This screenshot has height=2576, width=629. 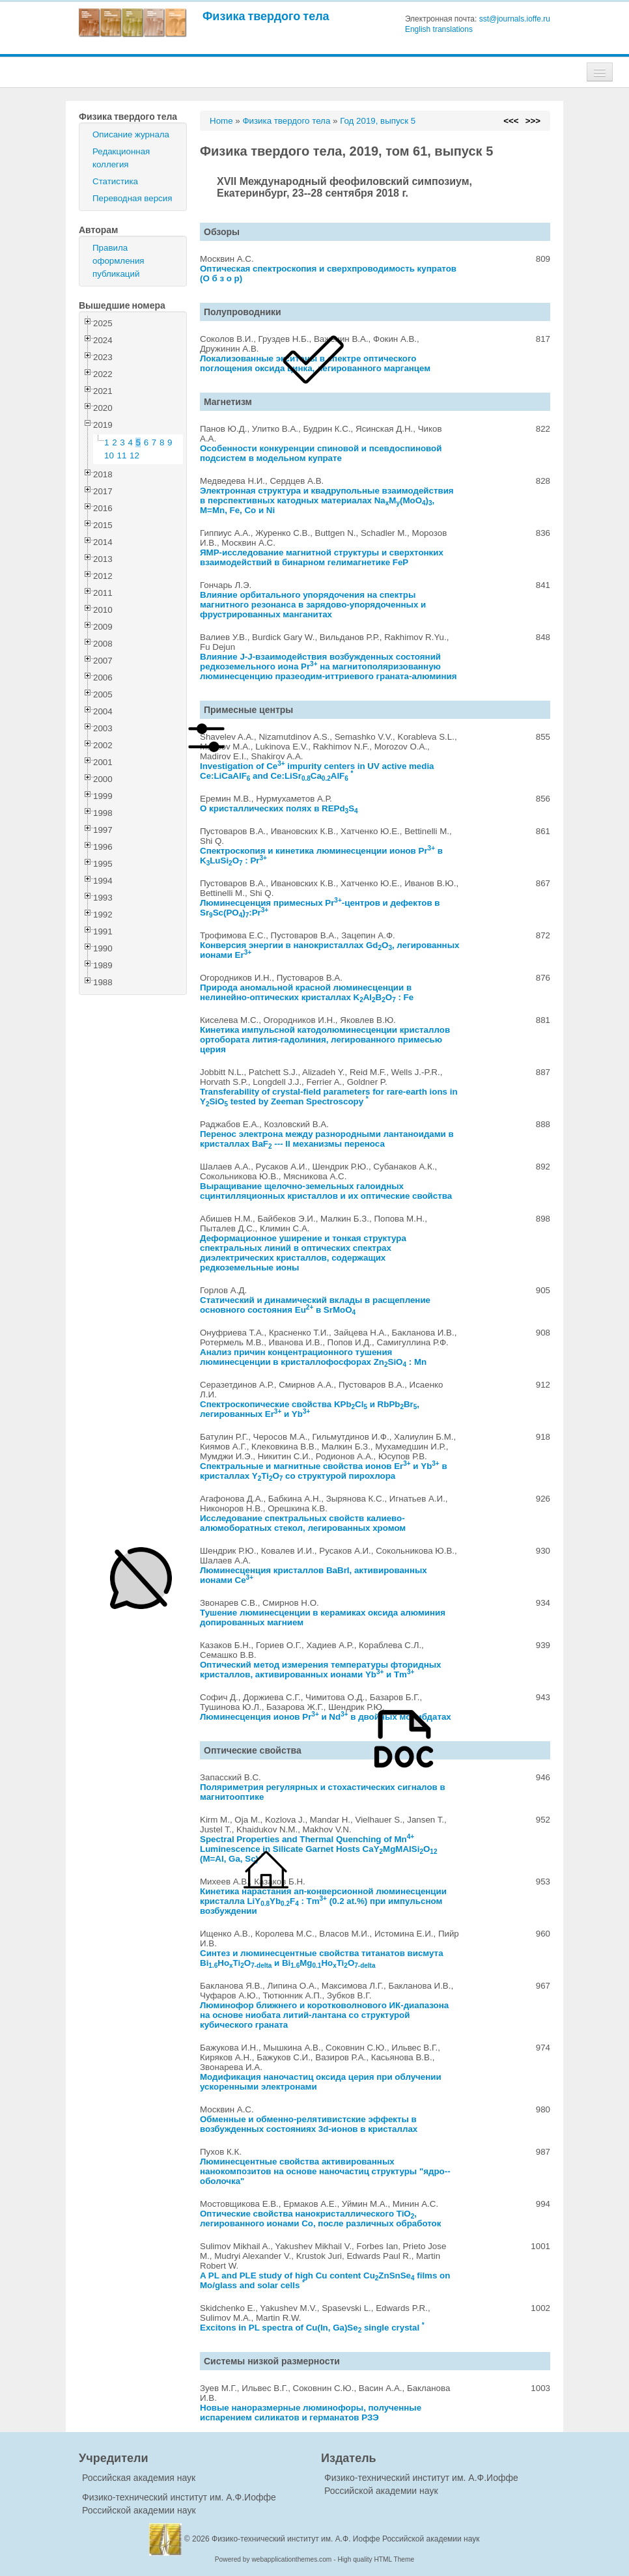 What do you see at coordinates (141, 1578) in the screenshot?
I see `mute or disable chat notifications` at bounding box center [141, 1578].